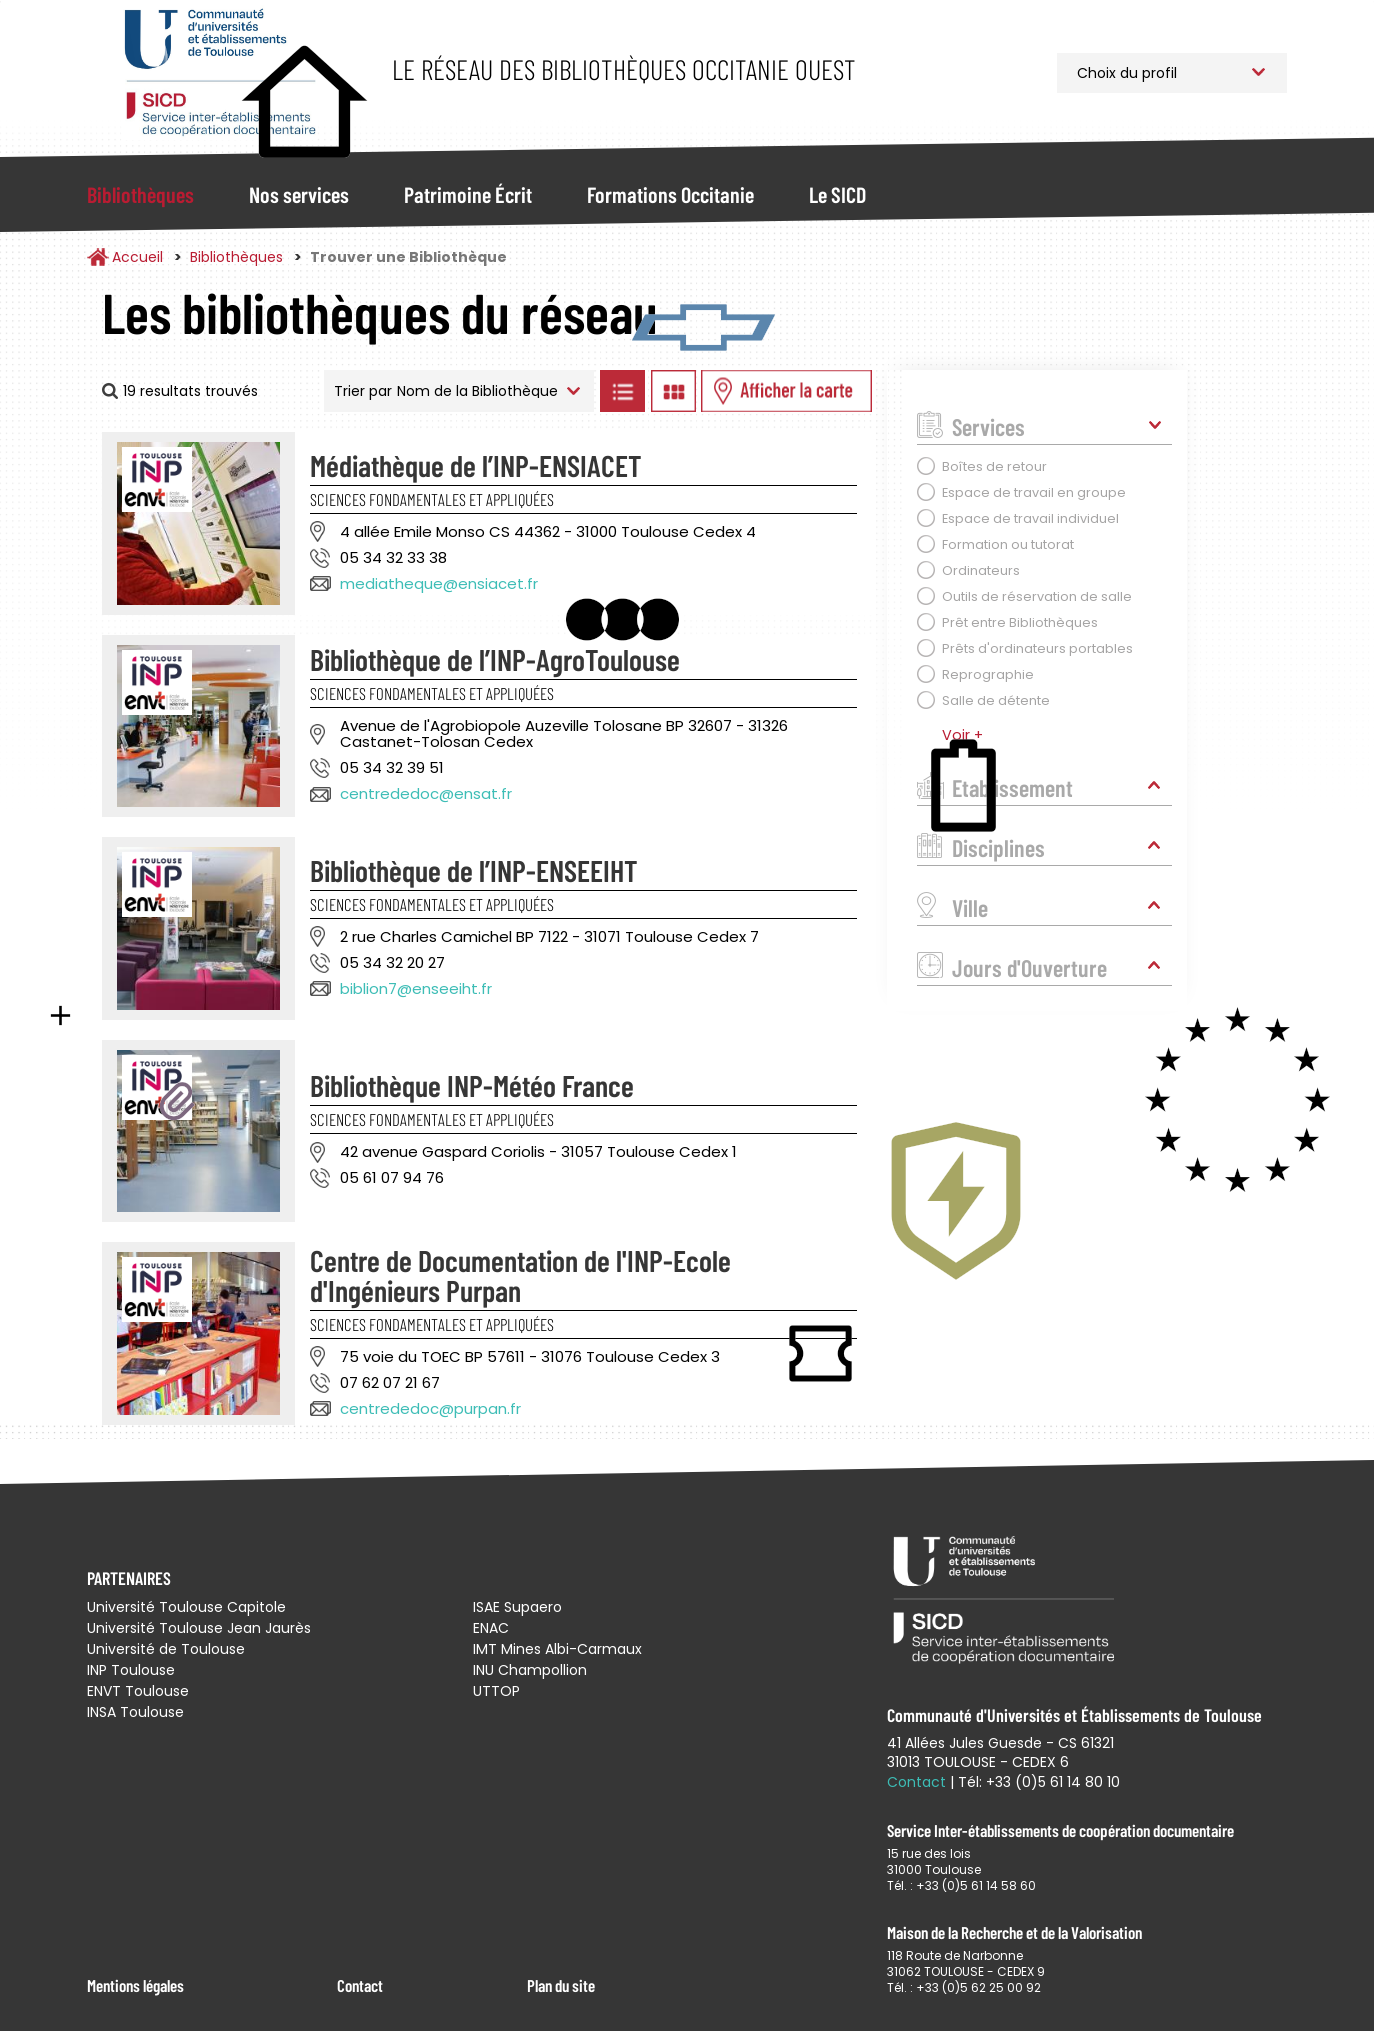  What do you see at coordinates (622, 619) in the screenshot?
I see `open the Letterboxd app` at bounding box center [622, 619].